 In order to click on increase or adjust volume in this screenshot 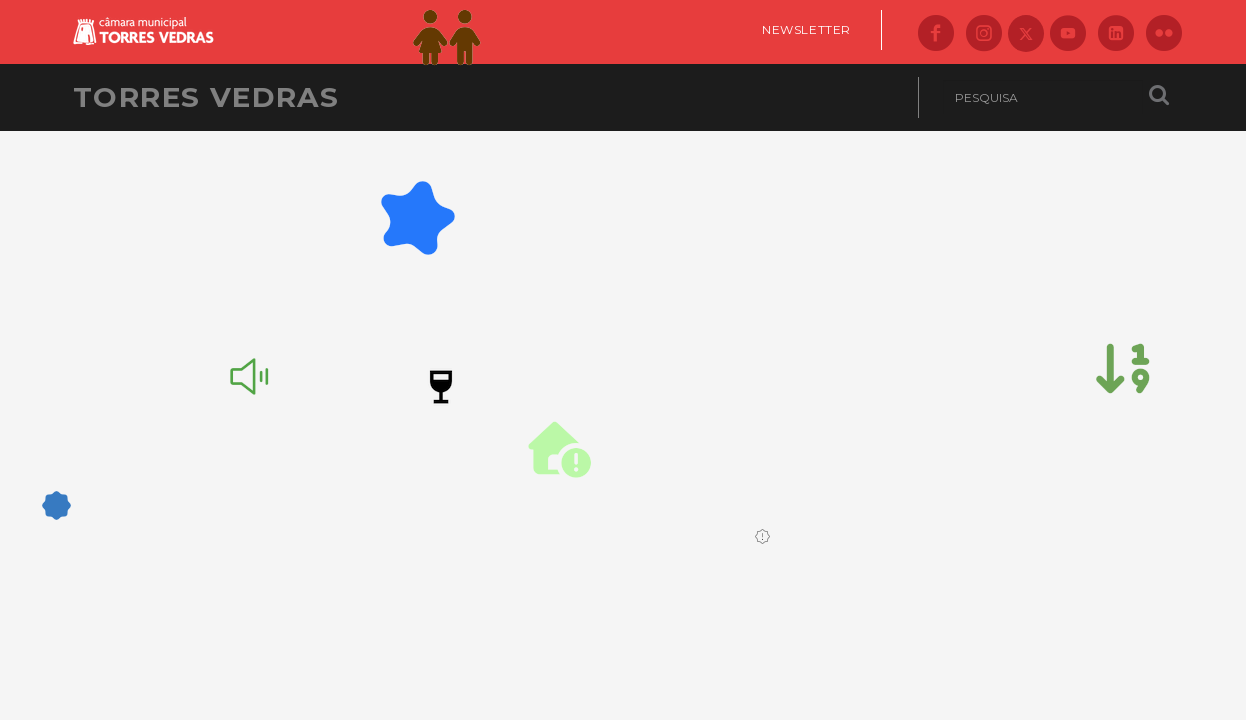, I will do `click(248, 376)`.